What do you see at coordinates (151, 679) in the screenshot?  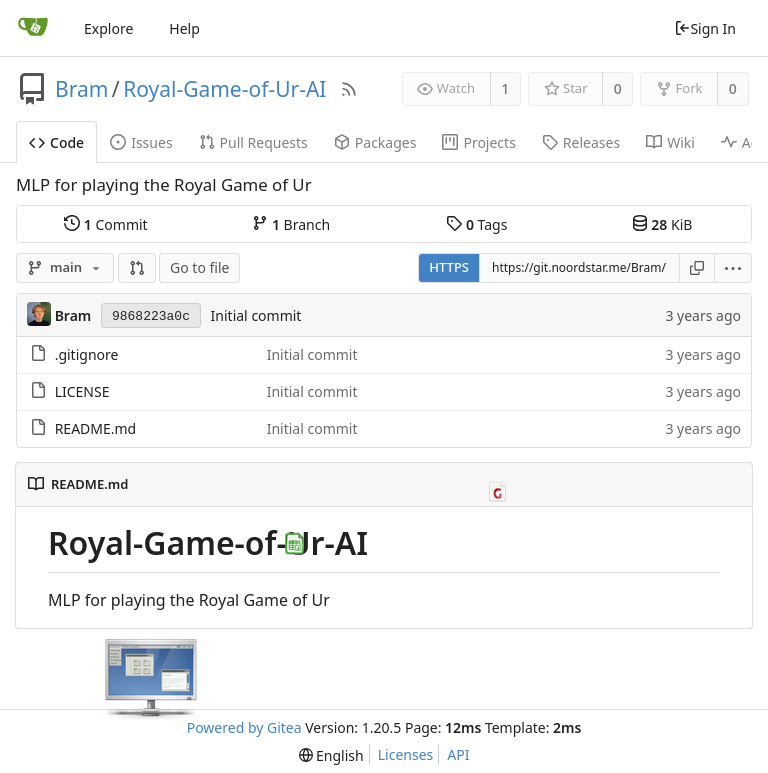 I see `configure remote desktop settings` at bounding box center [151, 679].